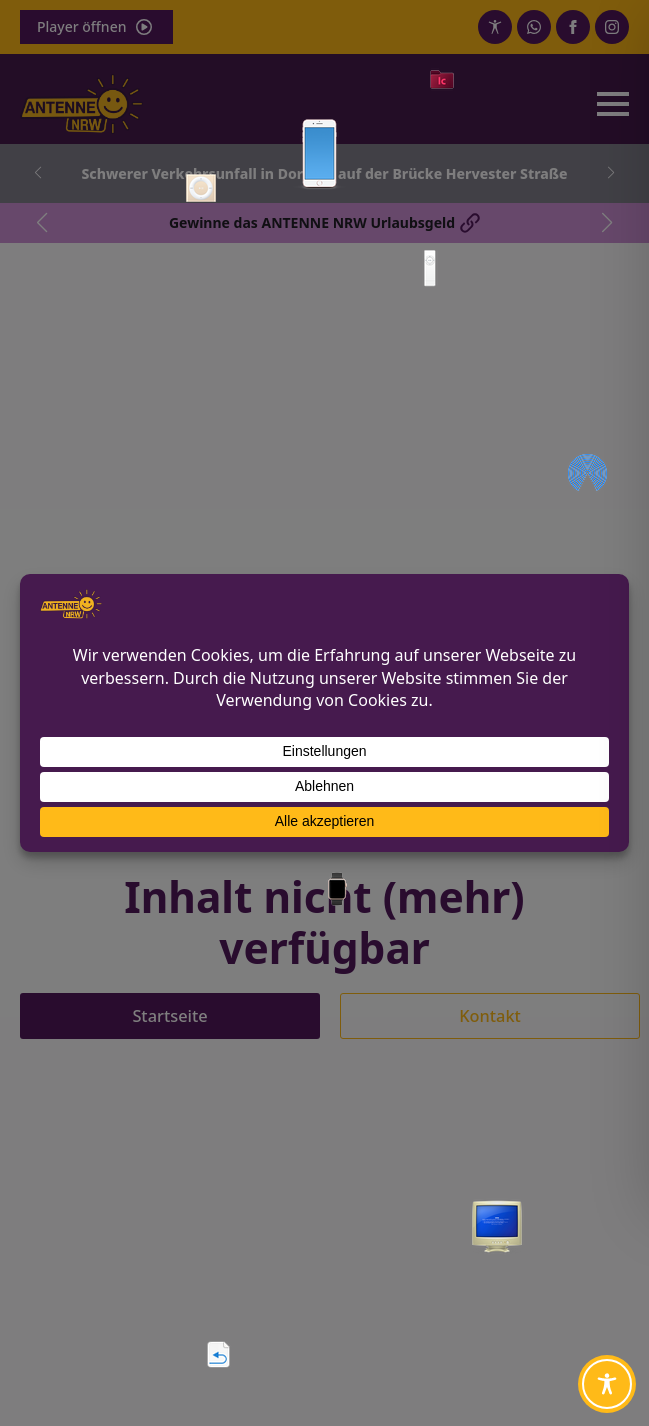  I want to click on share files wirelessly via AirDrop, so click(587, 473).